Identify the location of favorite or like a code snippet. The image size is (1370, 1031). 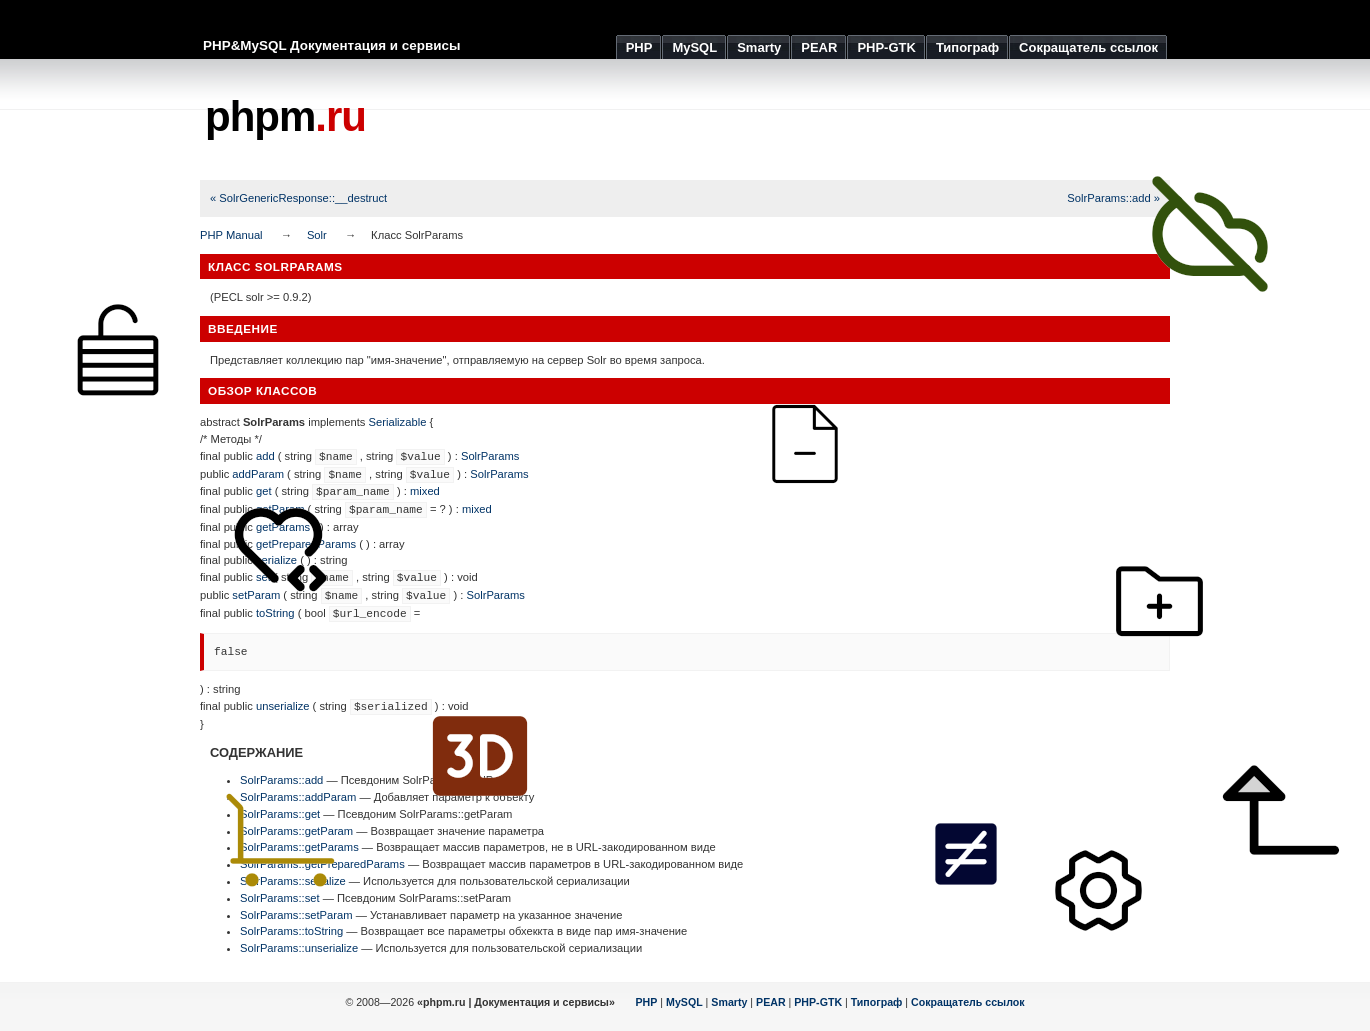
(278, 547).